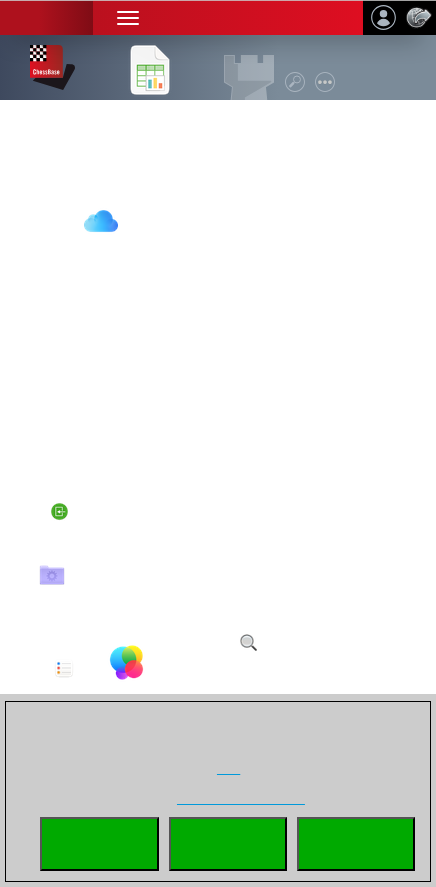 This screenshot has height=887, width=436. What do you see at coordinates (150, 70) in the screenshot?
I see `open a spreadsheet file` at bounding box center [150, 70].